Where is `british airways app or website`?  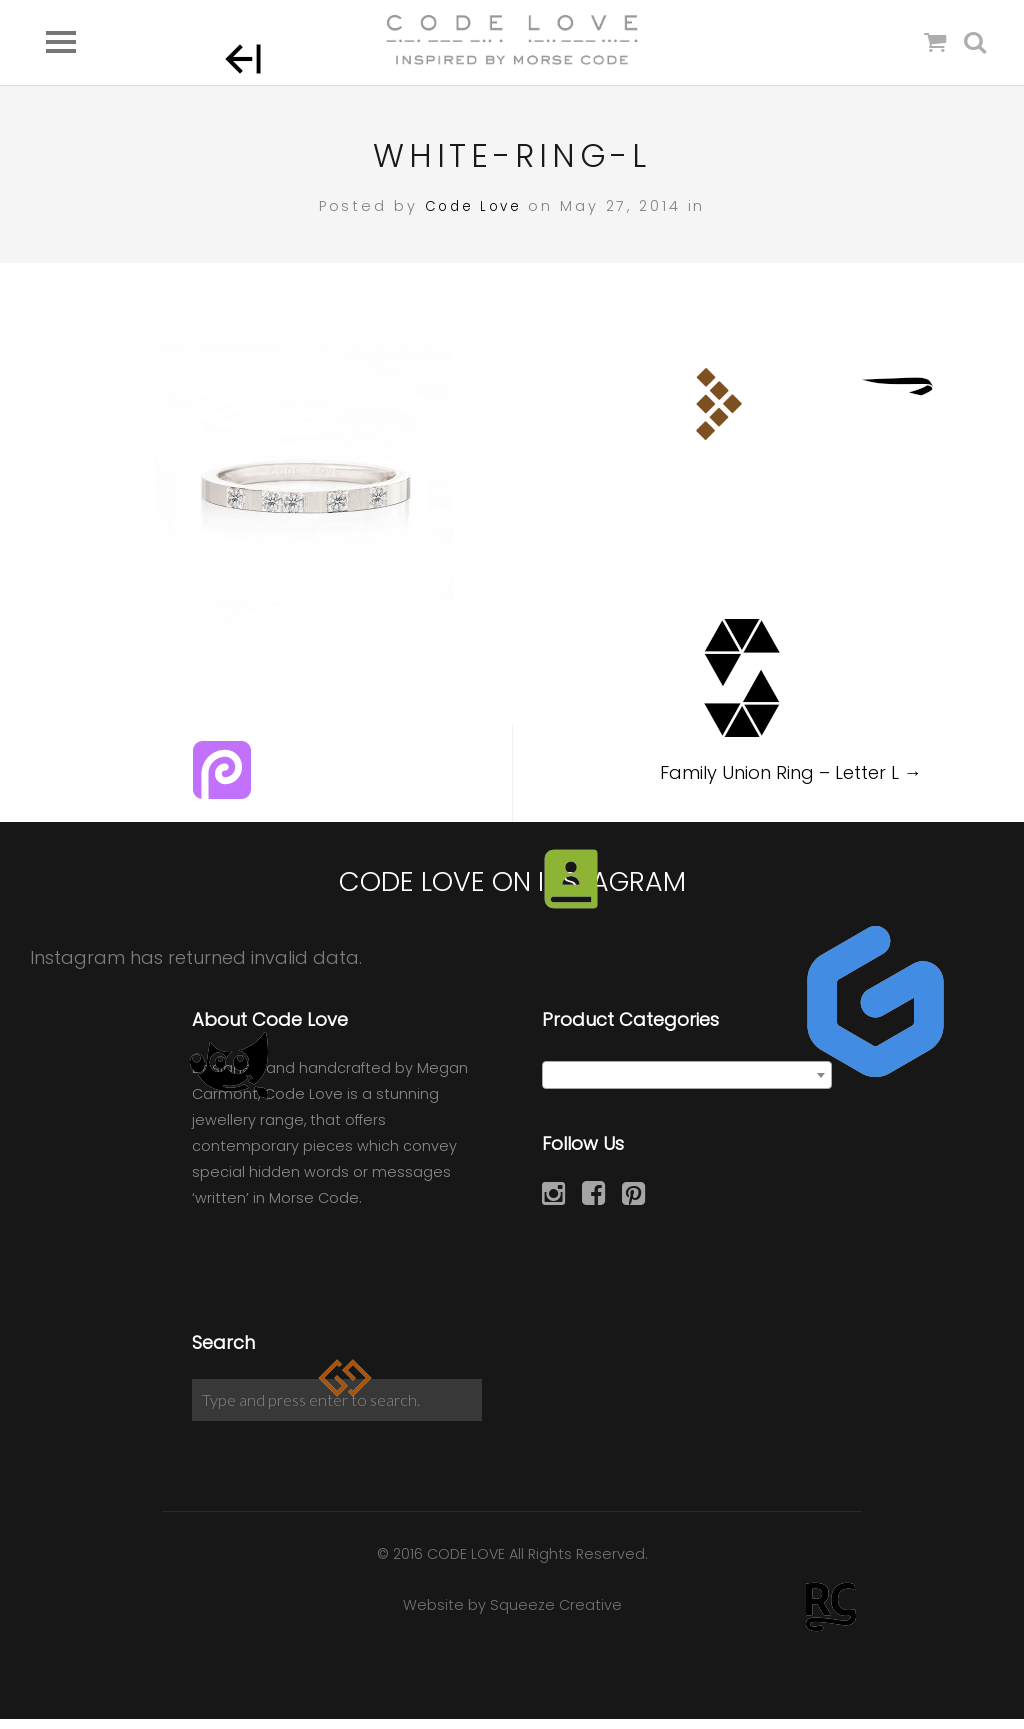 british airways app or website is located at coordinates (897, 386).